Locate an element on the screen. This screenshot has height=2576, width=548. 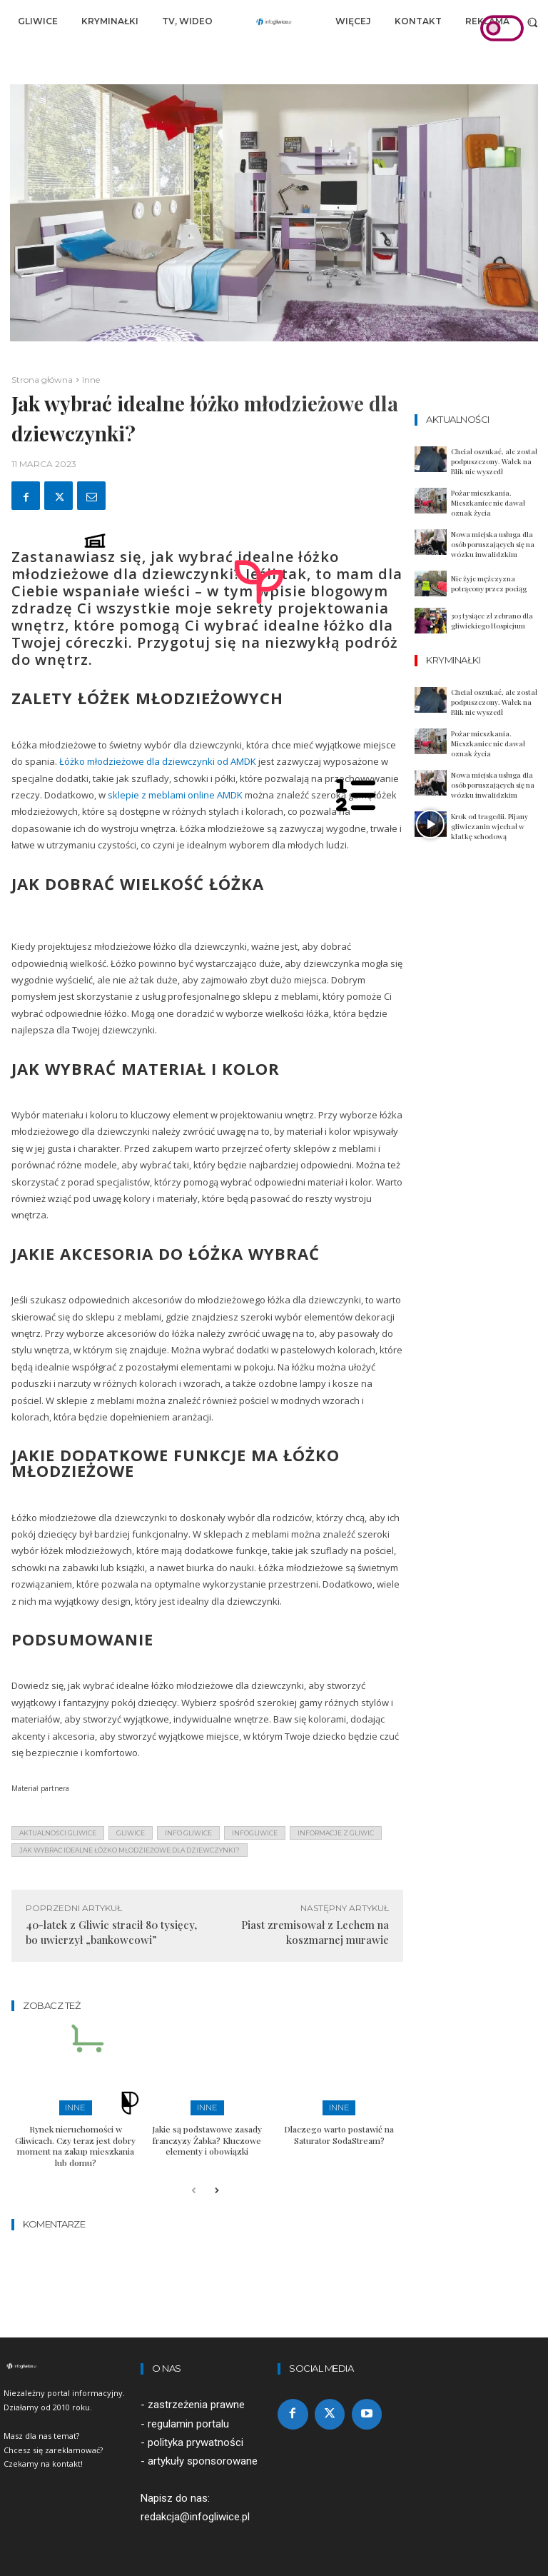
view plant care or gardening features is located at coordinates (259, 582).